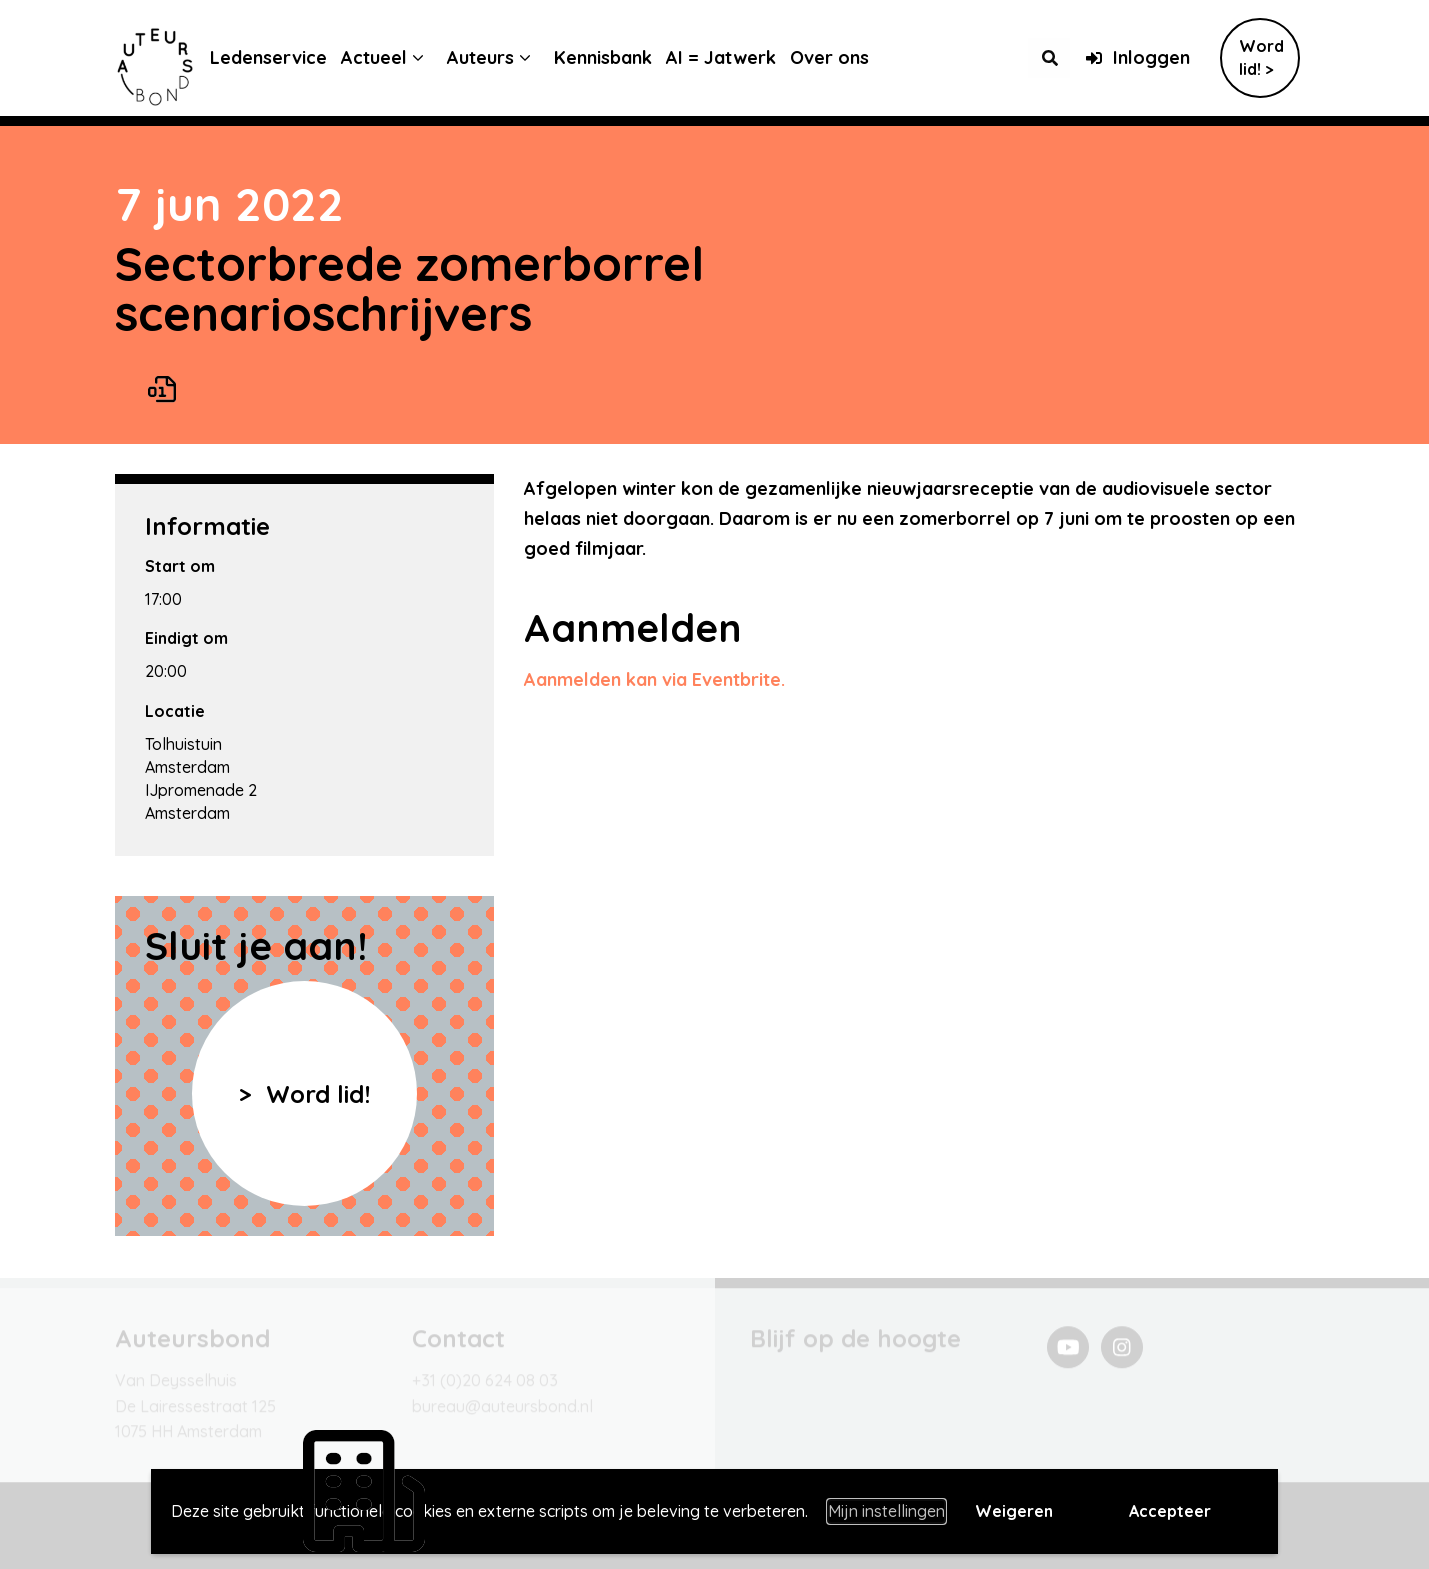 The width and height of the screenshot is (1429, 1569). Describe the element at coordinates (364, 1491) in the screenshot. I see `view organization settings` at that location.